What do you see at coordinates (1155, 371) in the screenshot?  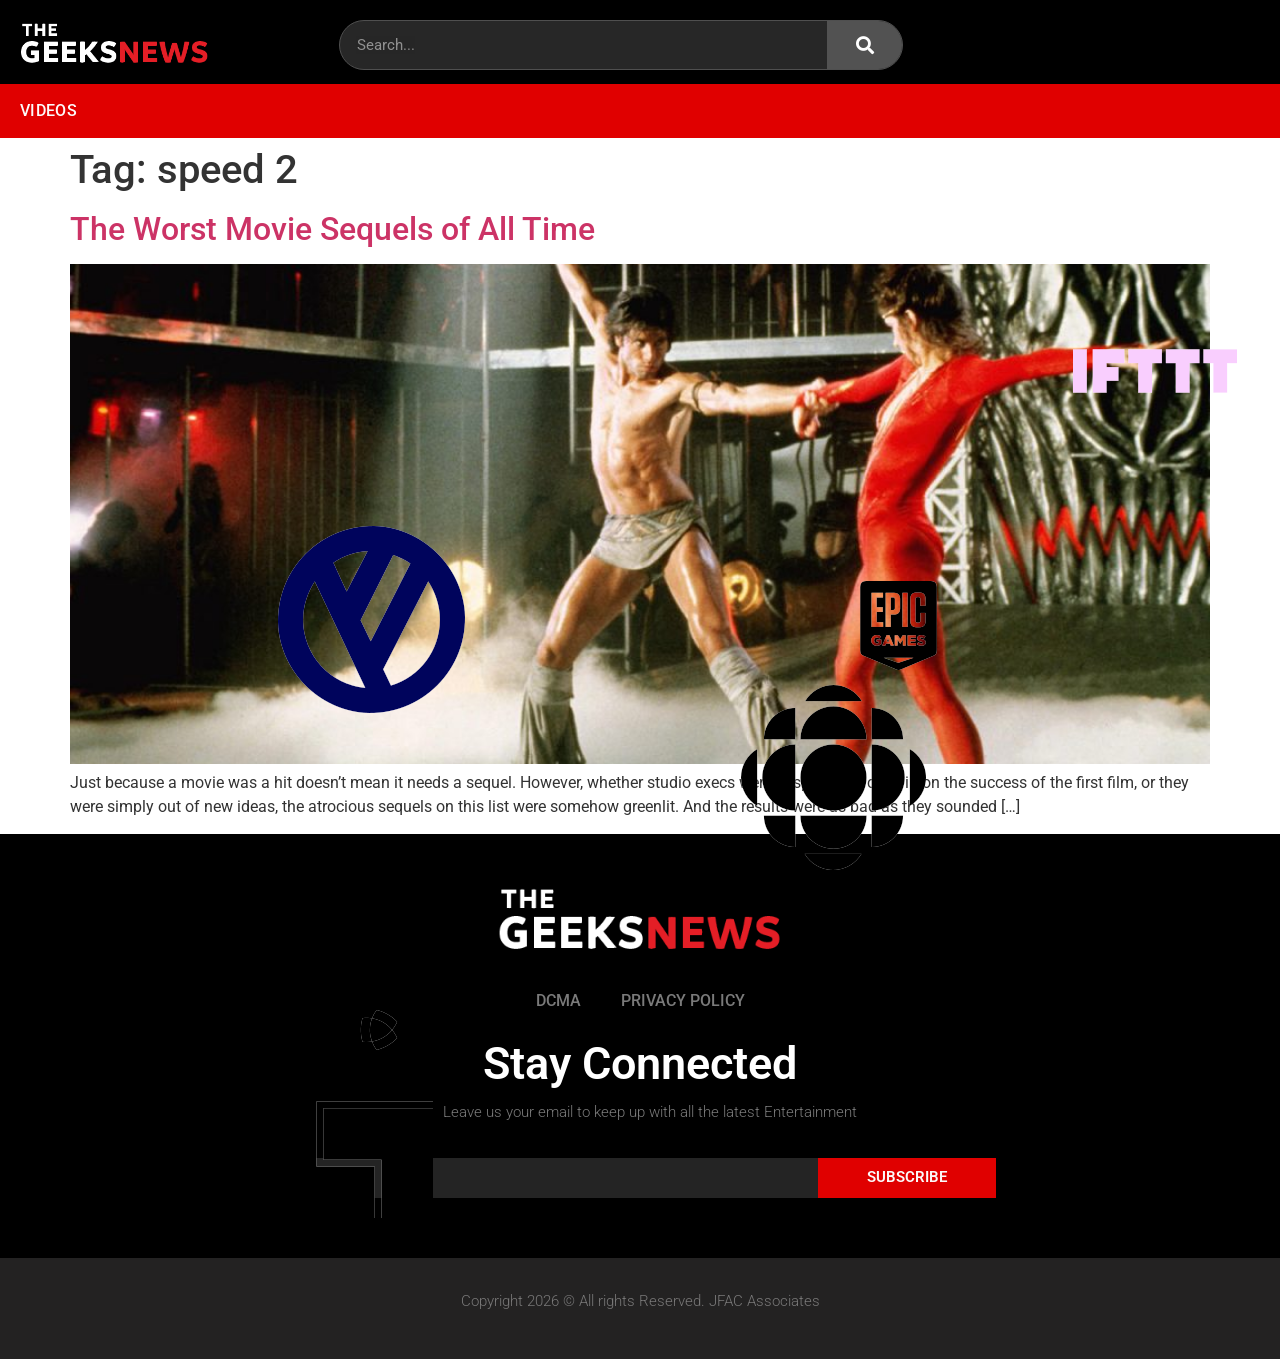 I see `open IFTTT automation app` at bounding box center [1155, 371].